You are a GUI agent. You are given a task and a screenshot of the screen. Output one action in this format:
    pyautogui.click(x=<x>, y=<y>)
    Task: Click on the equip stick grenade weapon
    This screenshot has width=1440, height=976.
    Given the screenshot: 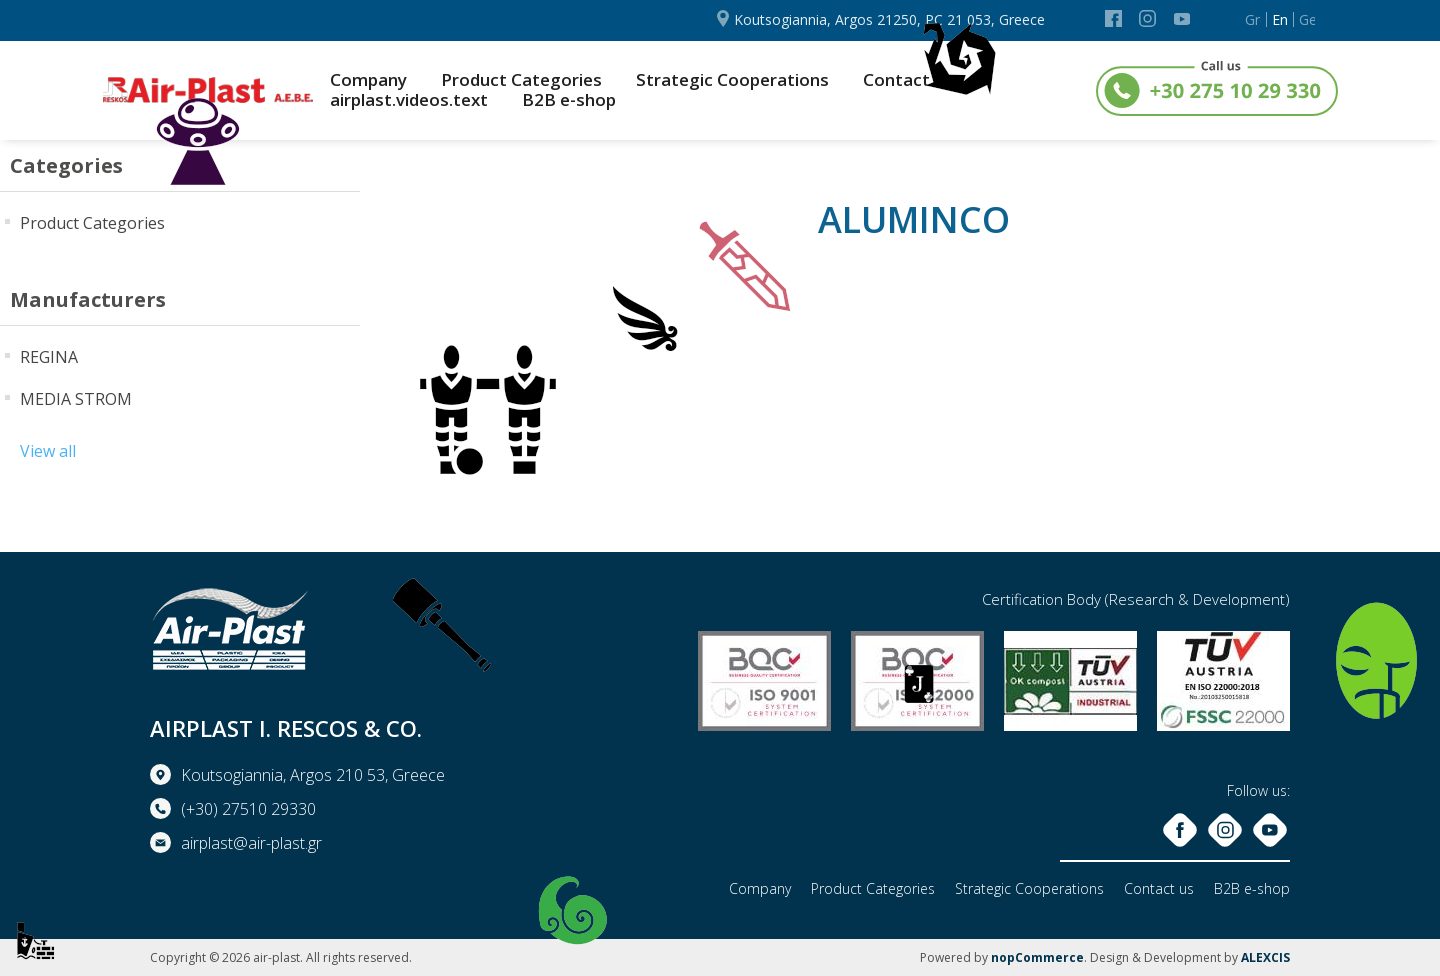 What is the action you would take?
    pyautogui.click(x=442, y=625)
    